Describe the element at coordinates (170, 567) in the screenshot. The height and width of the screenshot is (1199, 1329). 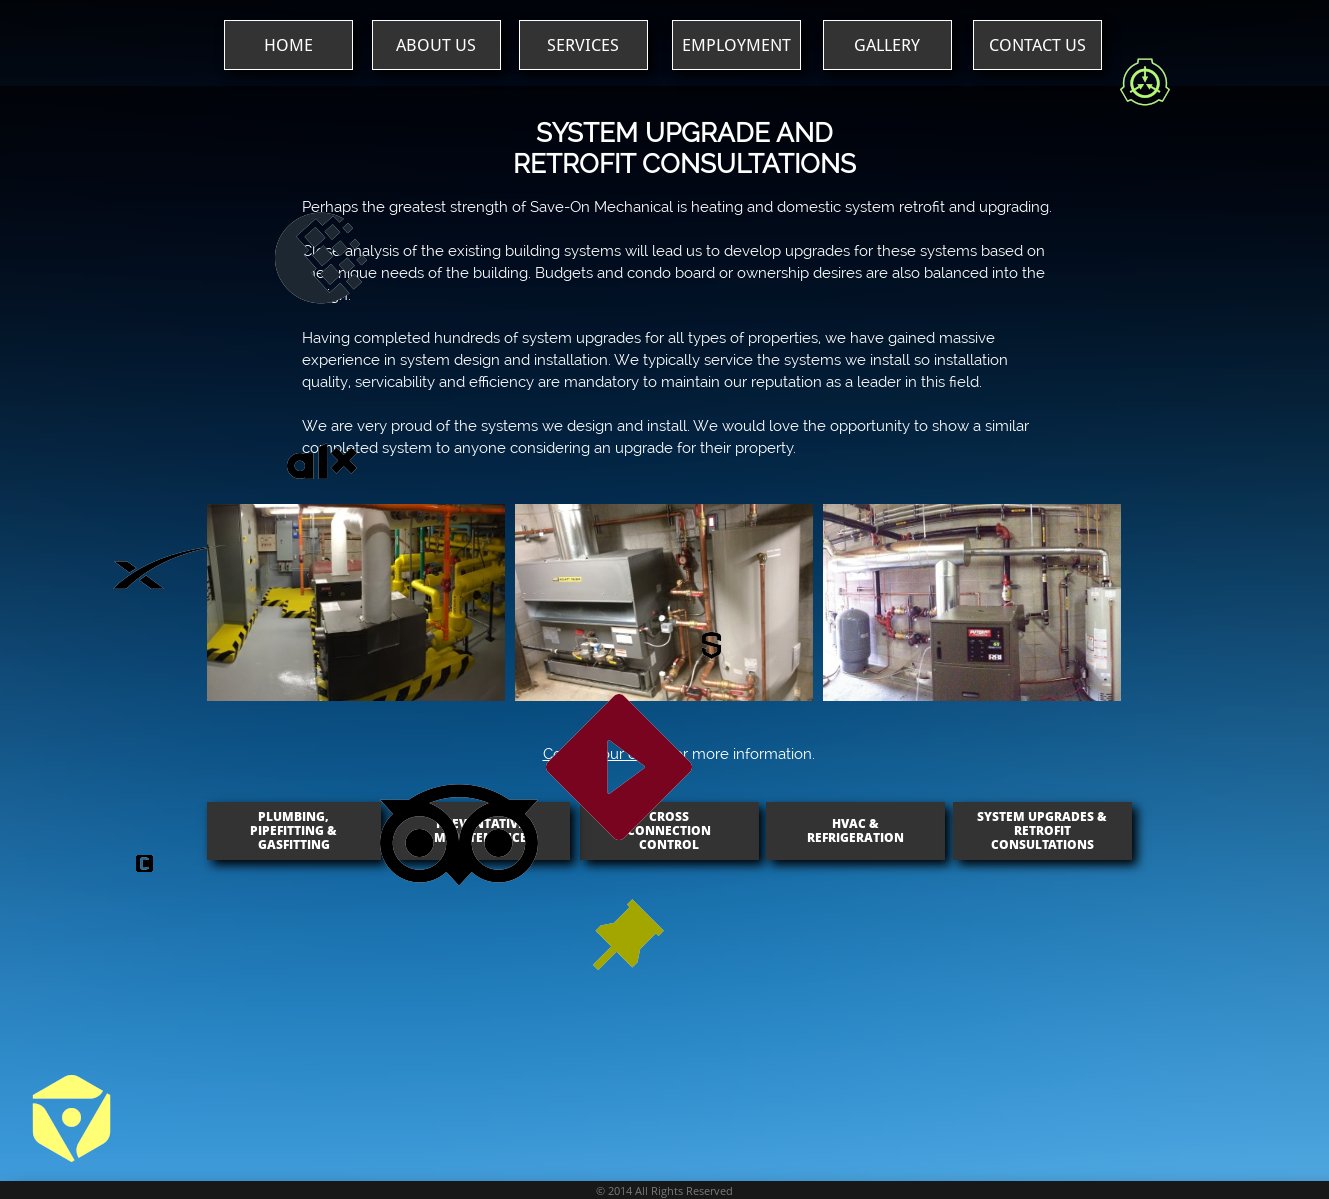
I see `spacex company logo` at that location.